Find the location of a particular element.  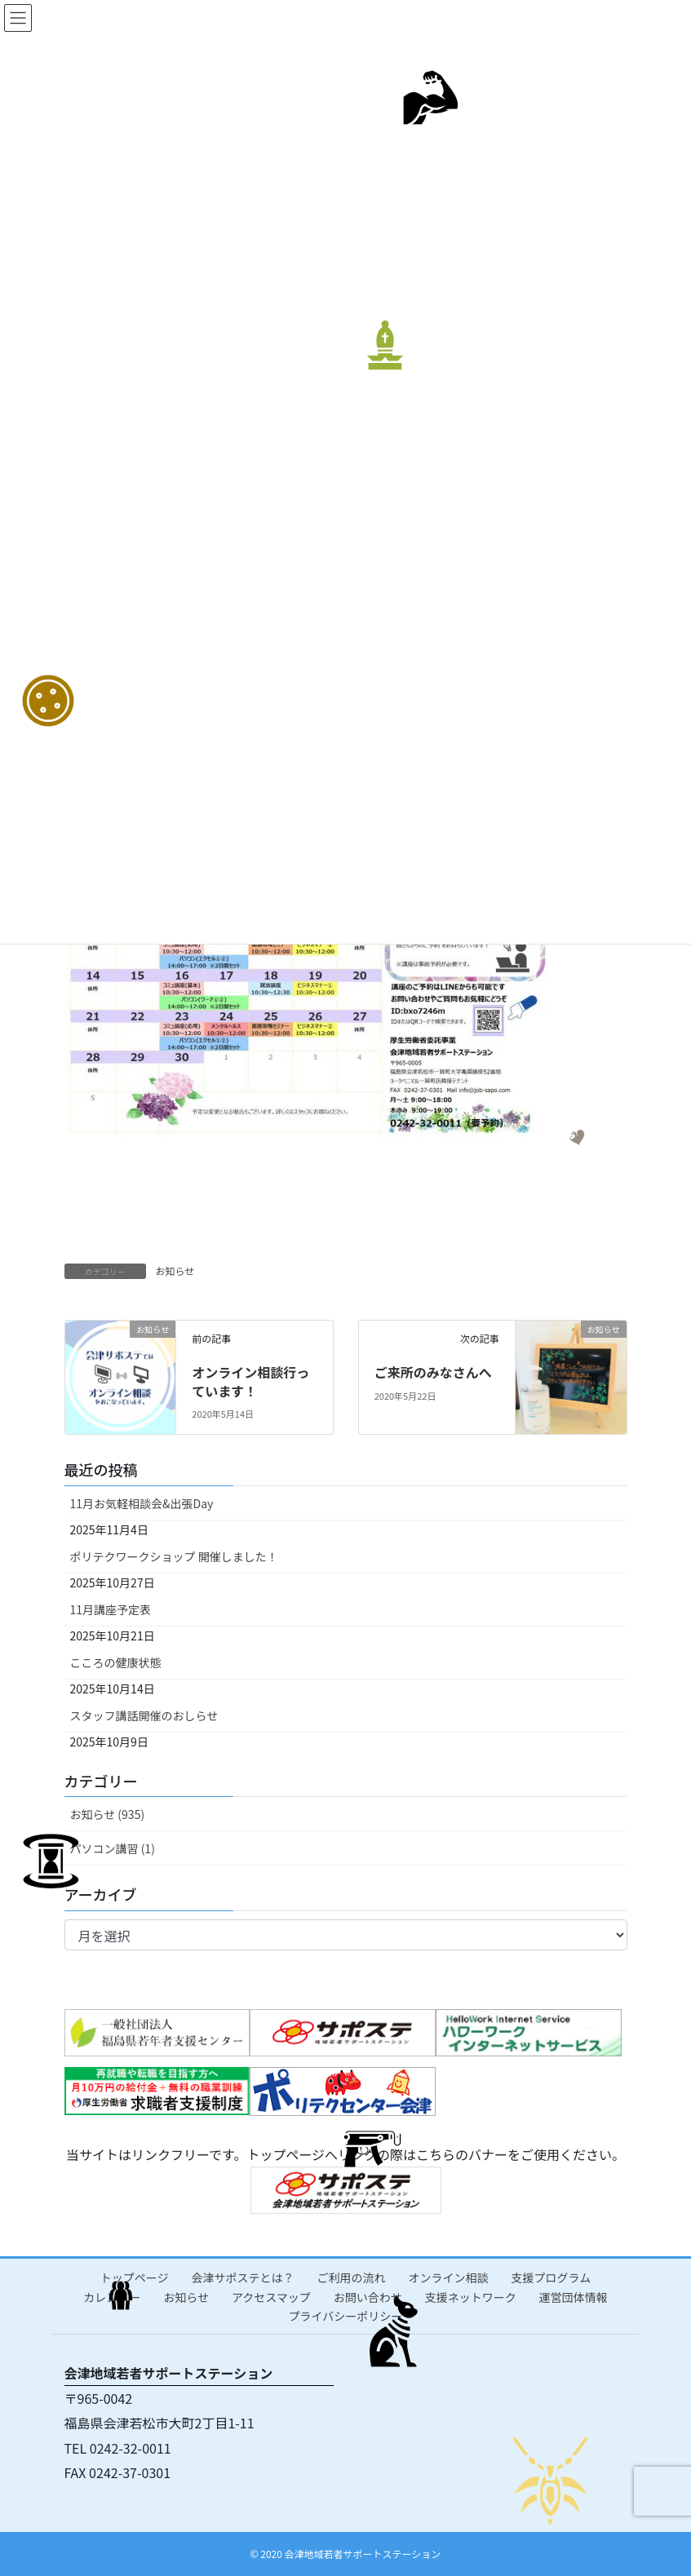

equip a tribal accessory or amulet is located at coordinates (550, 2481).